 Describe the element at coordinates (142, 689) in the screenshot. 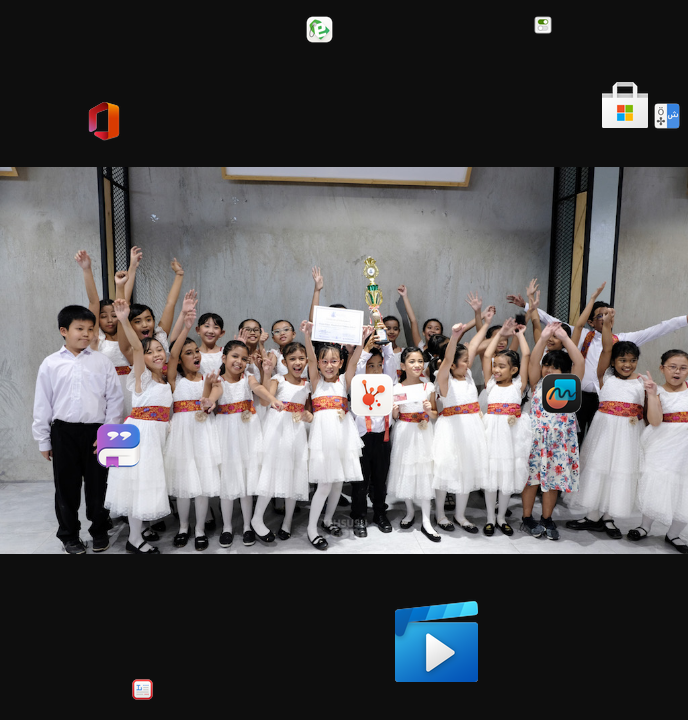

I see `open Lorem placeholder text generator app` at that location.